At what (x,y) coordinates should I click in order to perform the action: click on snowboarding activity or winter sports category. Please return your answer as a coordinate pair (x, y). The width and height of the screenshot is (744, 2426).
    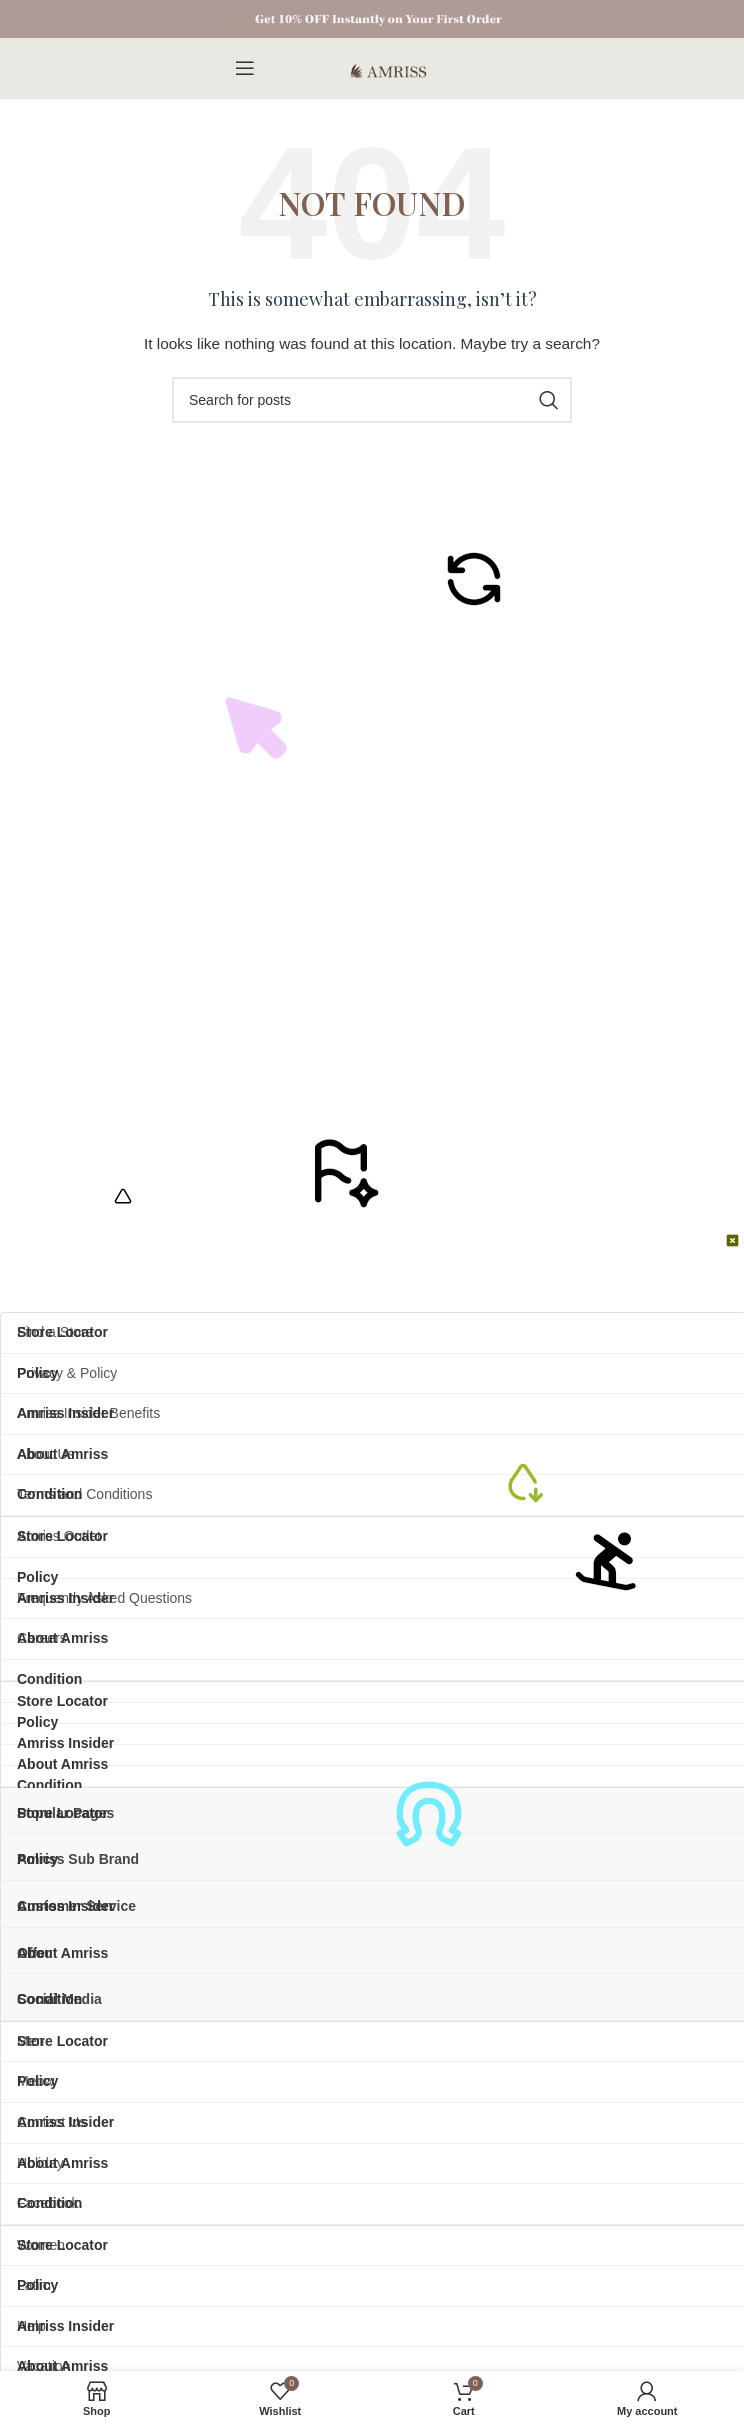
    Looking at the image, I should click on (608, 1560).